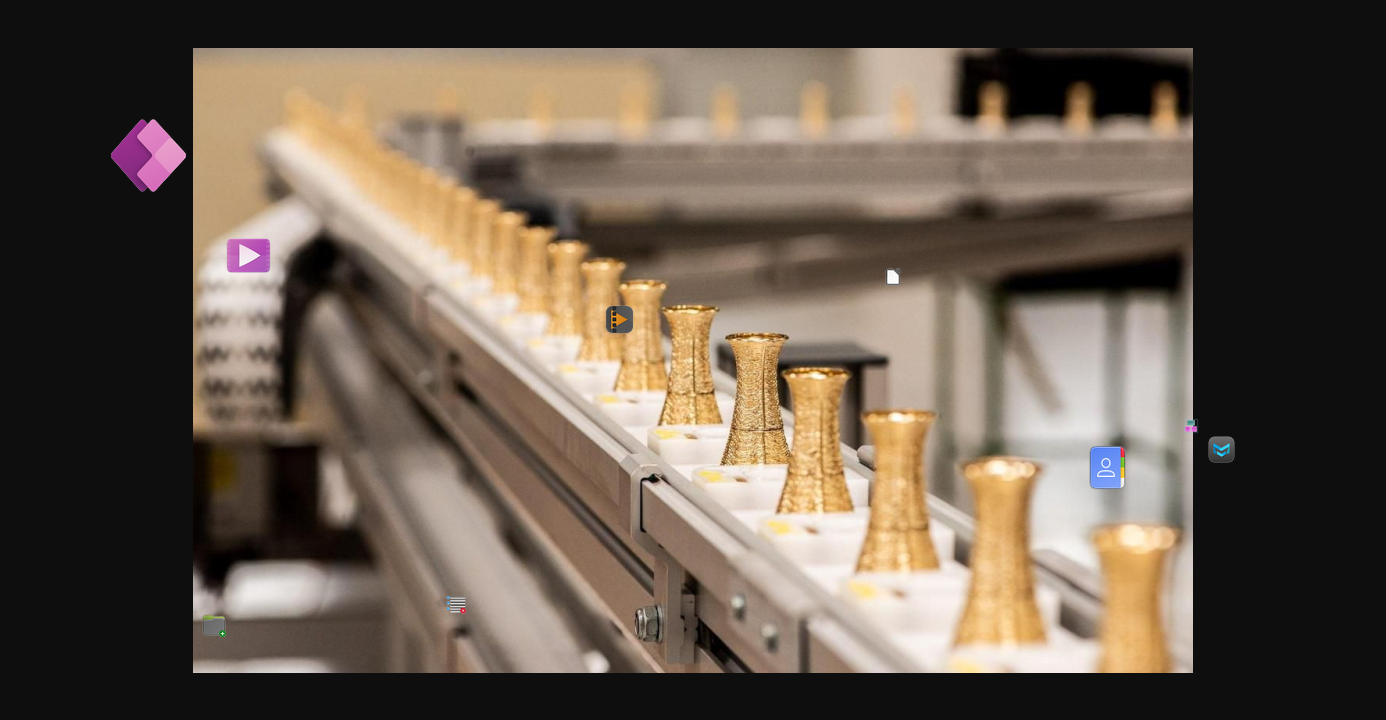 The width and height of the screenshot is (1386, 720). I want to click on open Microsoft Power Apps, so click(148, 155).